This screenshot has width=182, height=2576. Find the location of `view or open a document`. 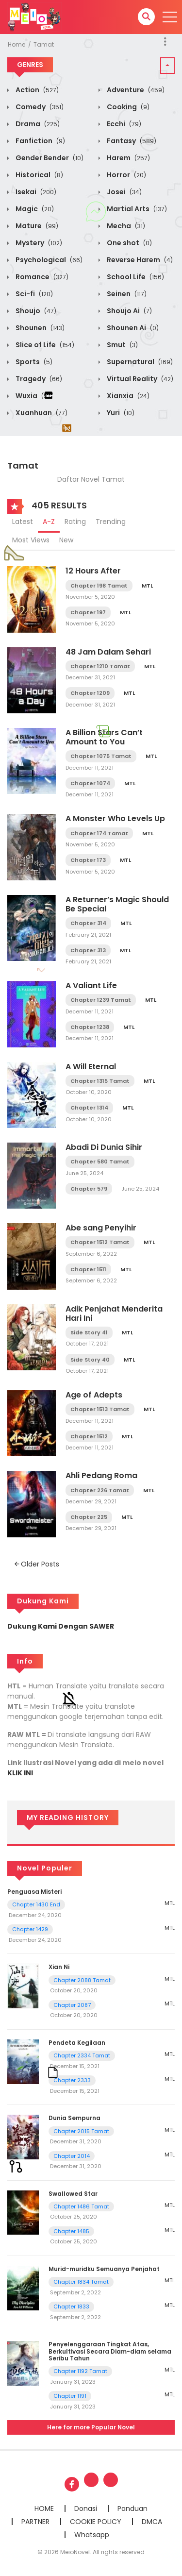

view or open a document is located at coordinates (53, 2072).